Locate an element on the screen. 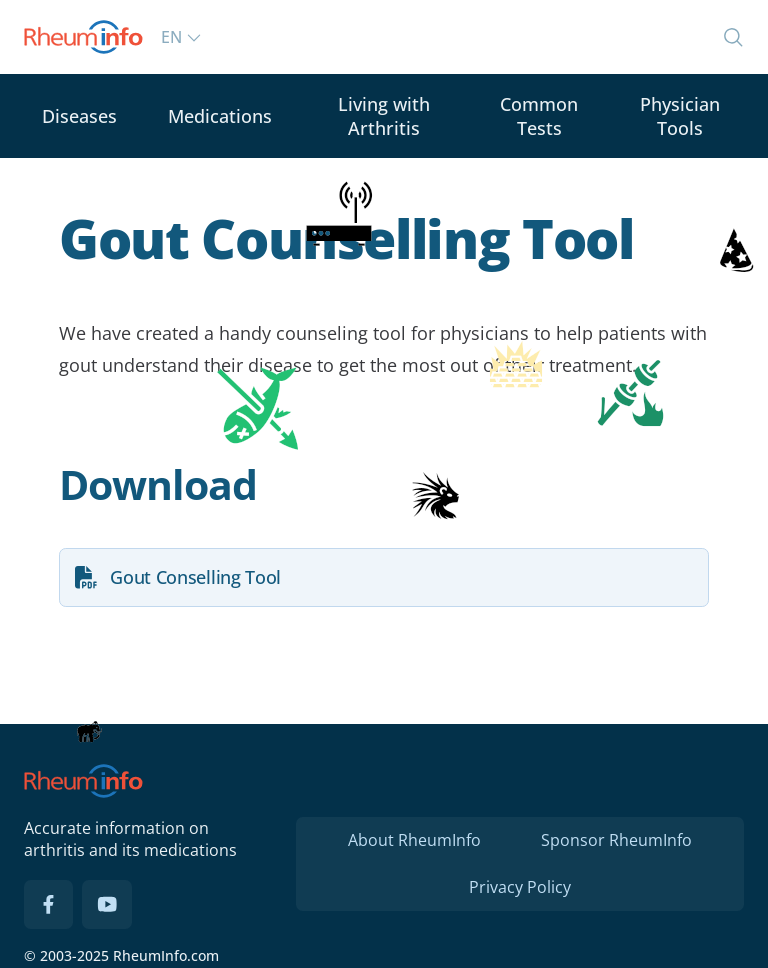  view your in-game currency or gold balance is located at coordinates (516, 362).